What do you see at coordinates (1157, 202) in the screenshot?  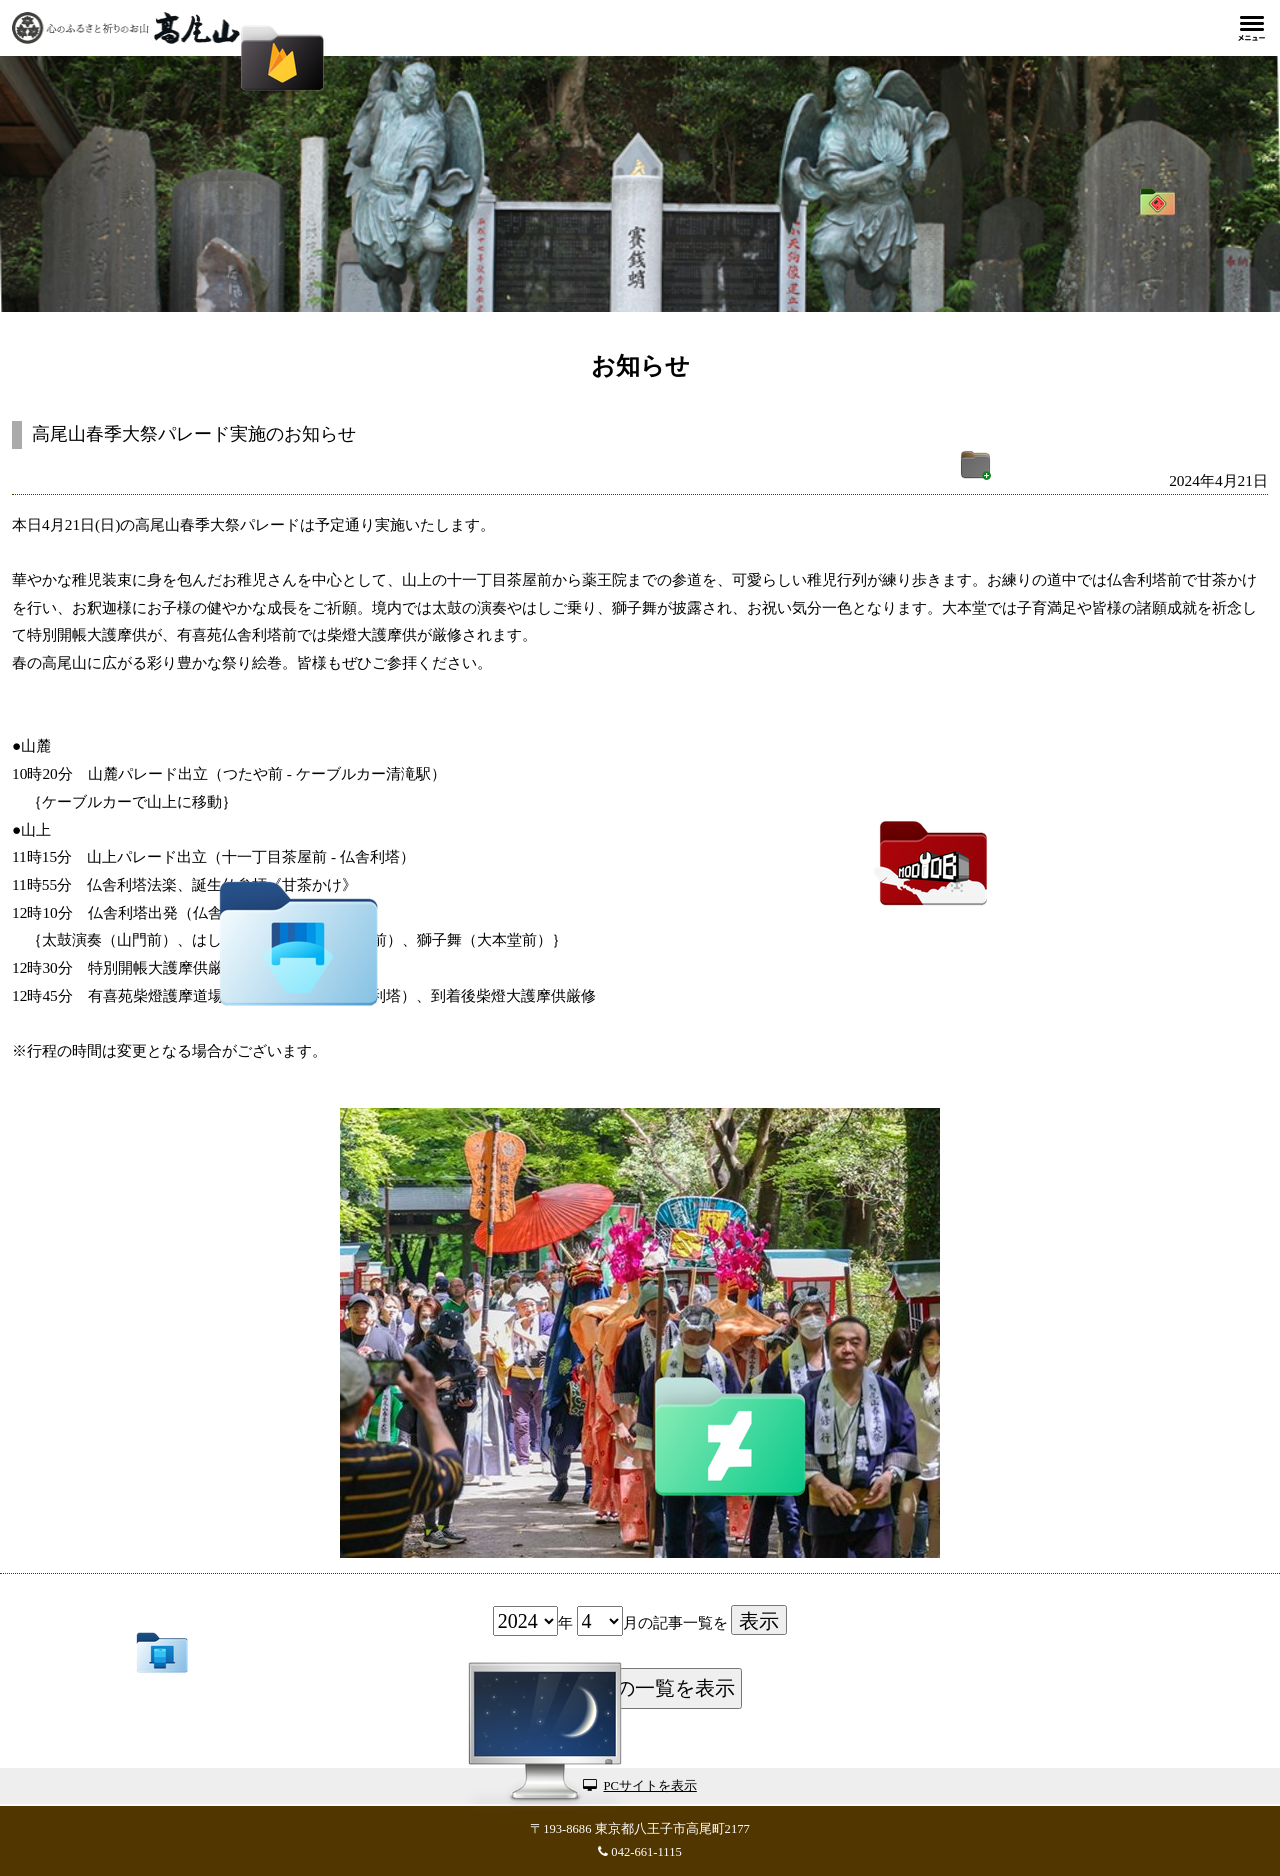 I see `open melonDS emulator files folder` at bounding box center [1157, 202].